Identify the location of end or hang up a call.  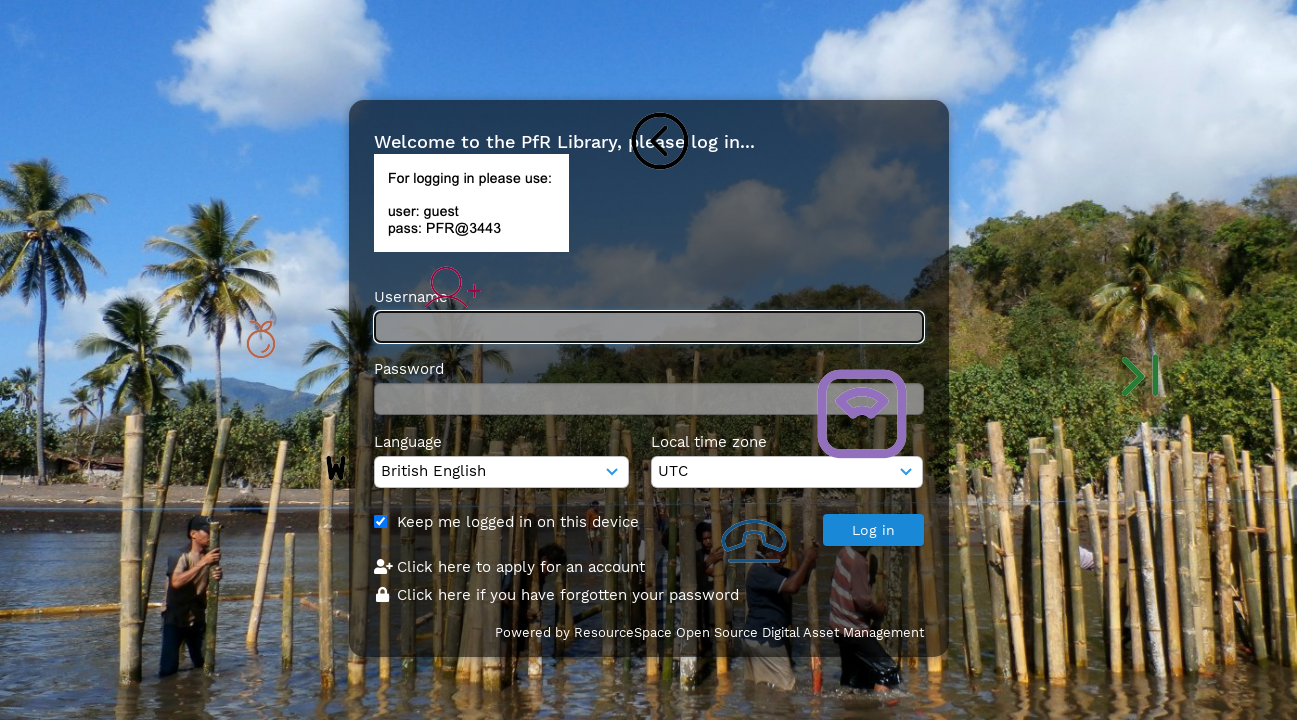
(754, 541).